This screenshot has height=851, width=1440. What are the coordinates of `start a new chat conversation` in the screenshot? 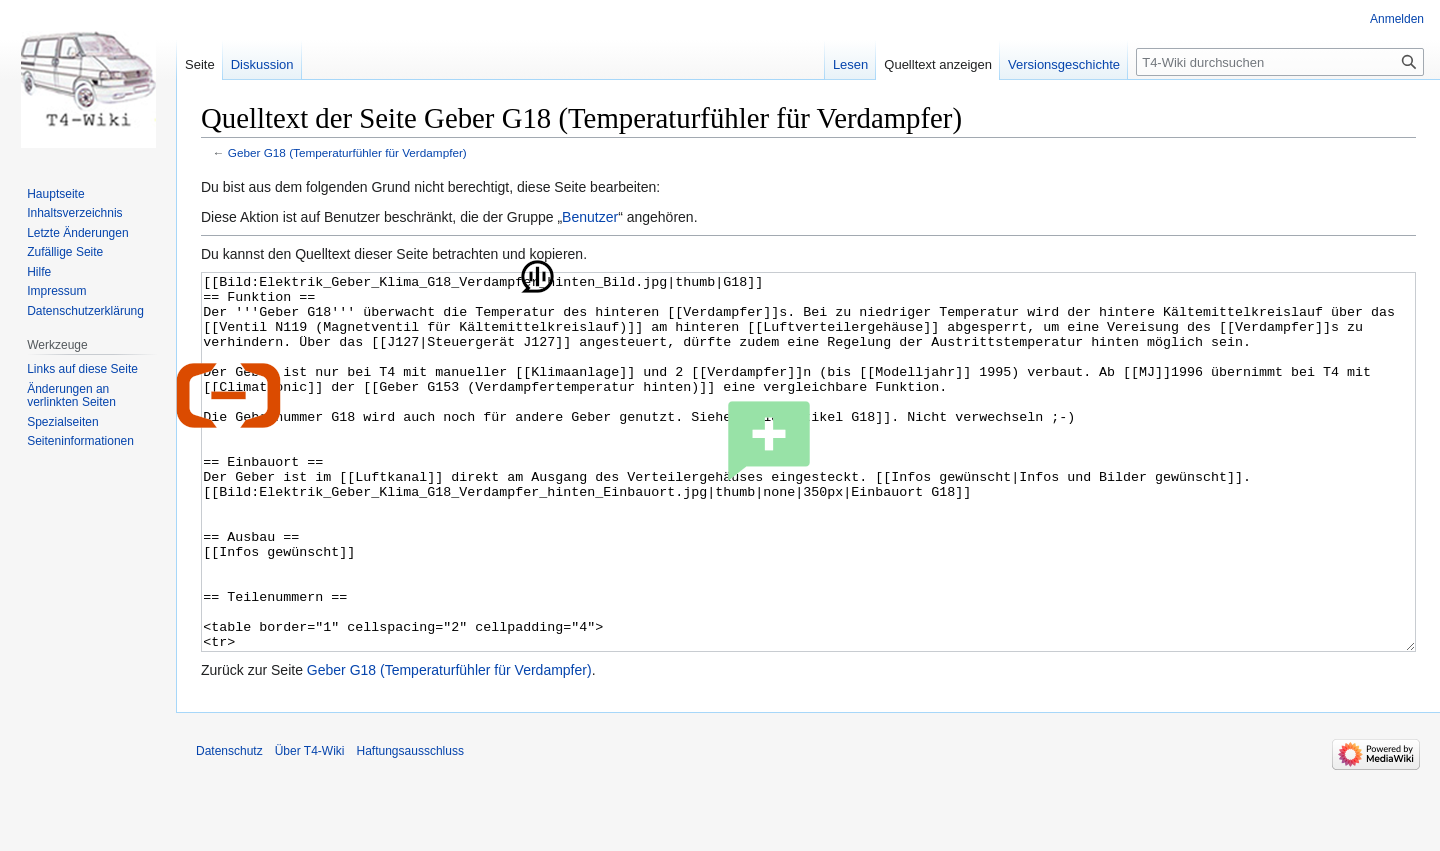 It's located at (769, 438).